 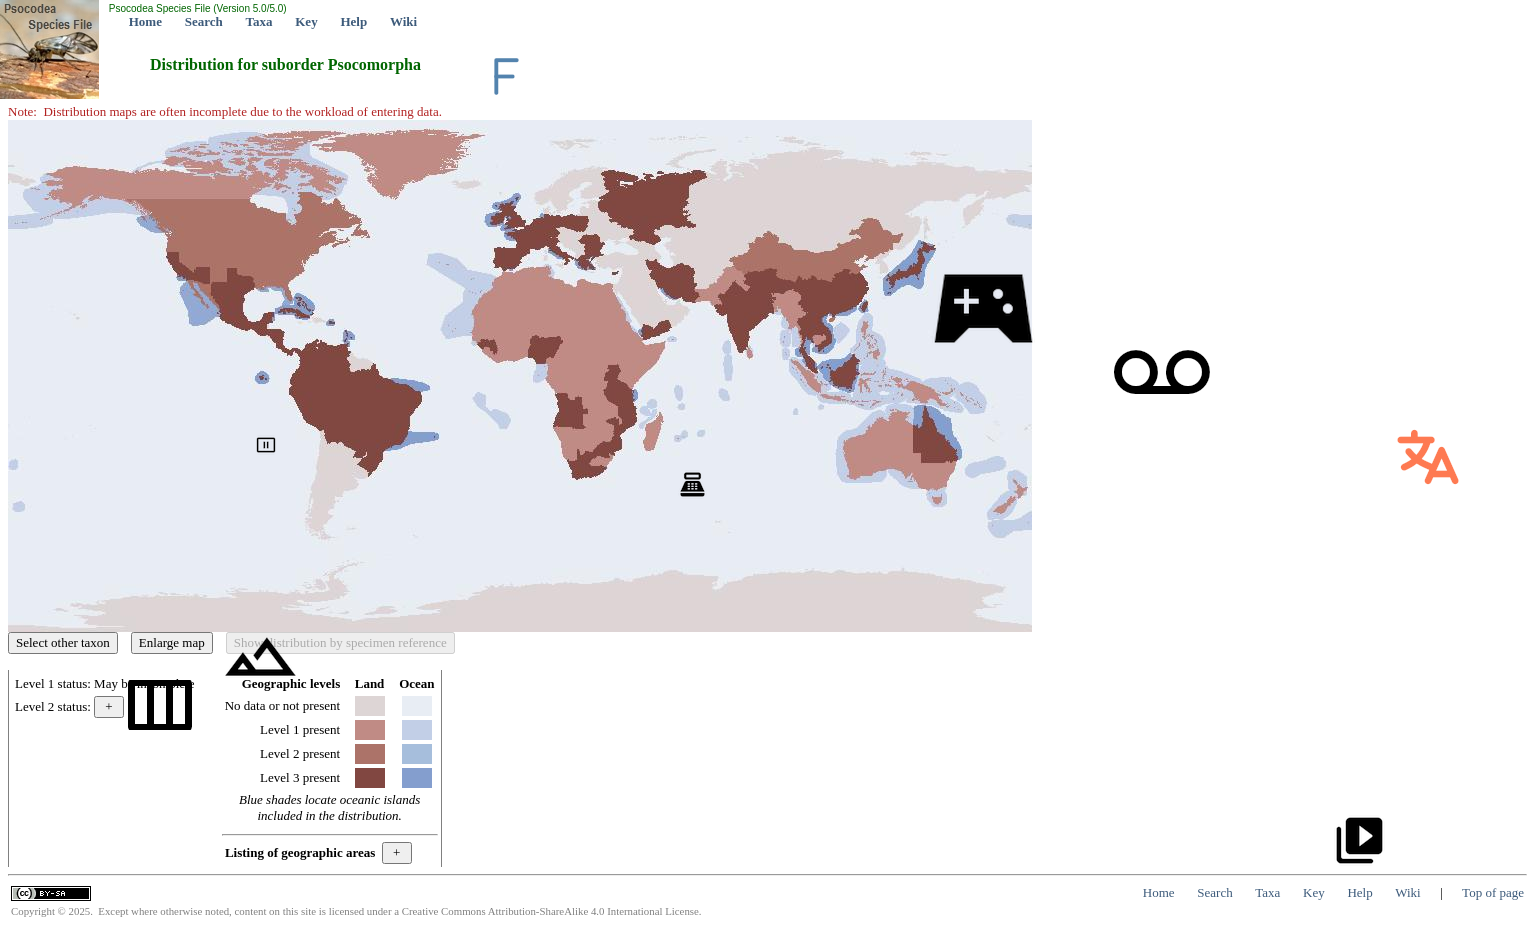 What do you see at coordinates (1428, 457) in the screenshot?
I see `change language settings` at bounding box center [1428, 457].